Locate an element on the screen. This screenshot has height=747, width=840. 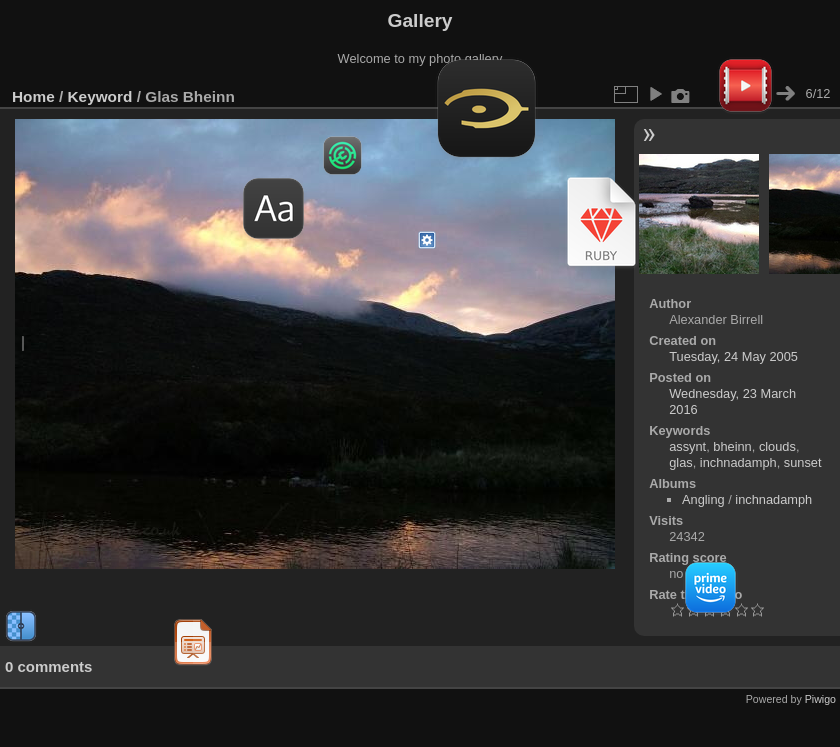
visual divider between UI elements is located at coordinates (23, 343).